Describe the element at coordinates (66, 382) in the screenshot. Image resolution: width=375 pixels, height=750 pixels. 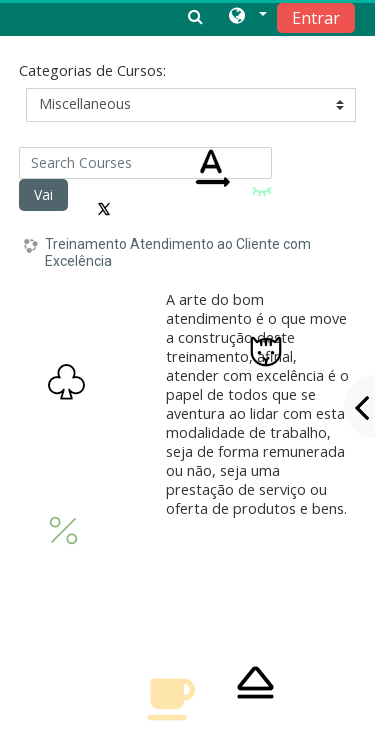
I see `indicates clubs suit in a card game` at that location.